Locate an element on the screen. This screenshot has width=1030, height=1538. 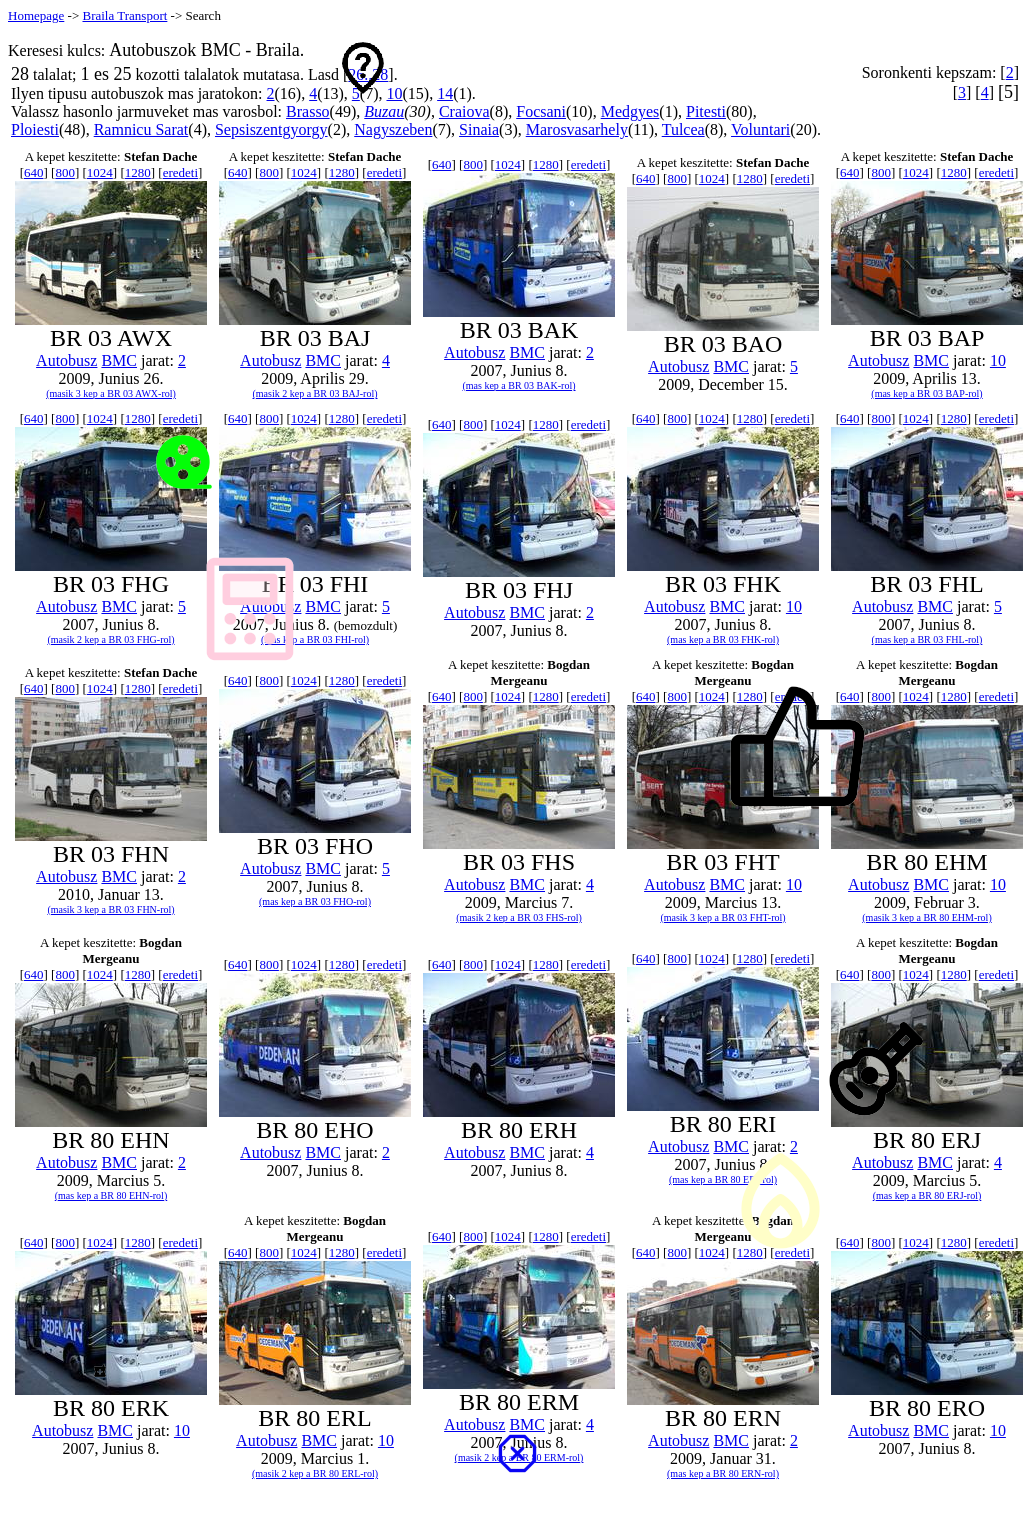
find nearby pharmacies is located at coordinates (100, 1371).